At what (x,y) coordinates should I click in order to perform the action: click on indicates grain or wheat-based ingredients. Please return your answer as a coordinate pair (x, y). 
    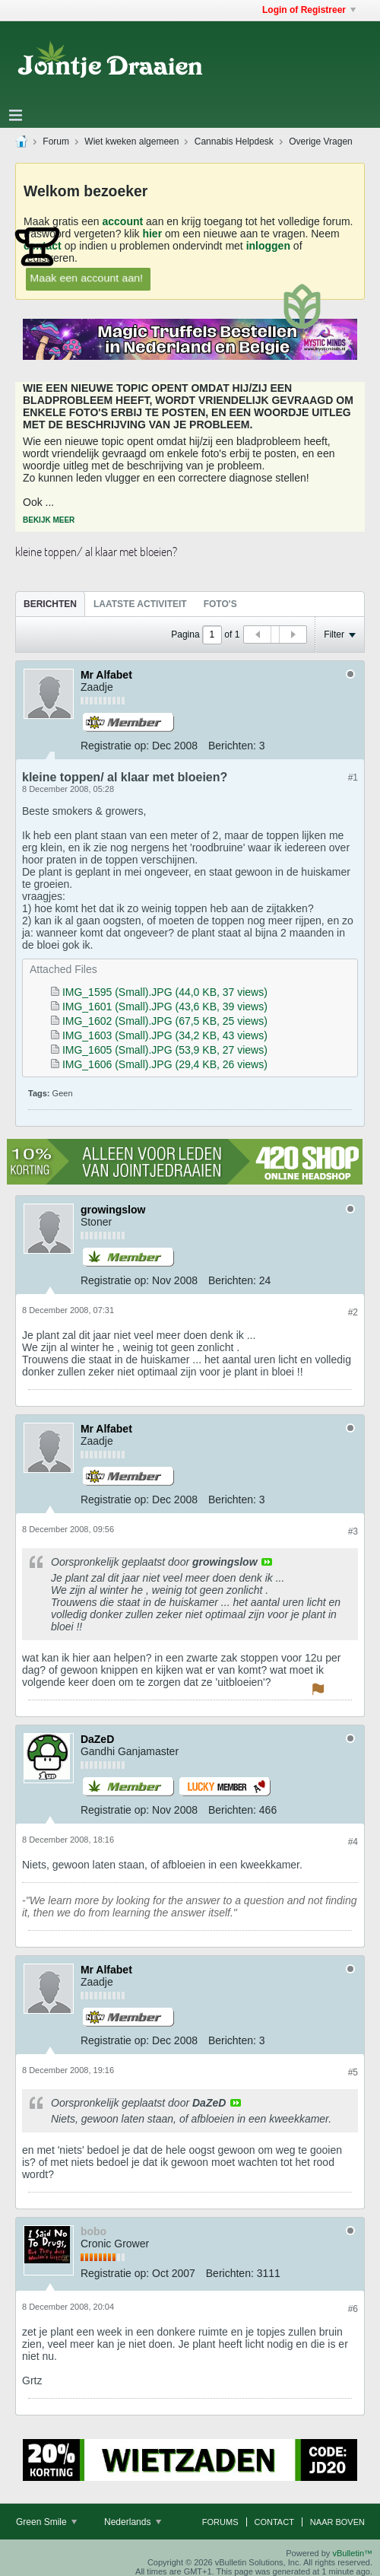
    Looking at the image, I should click on (302, 307).